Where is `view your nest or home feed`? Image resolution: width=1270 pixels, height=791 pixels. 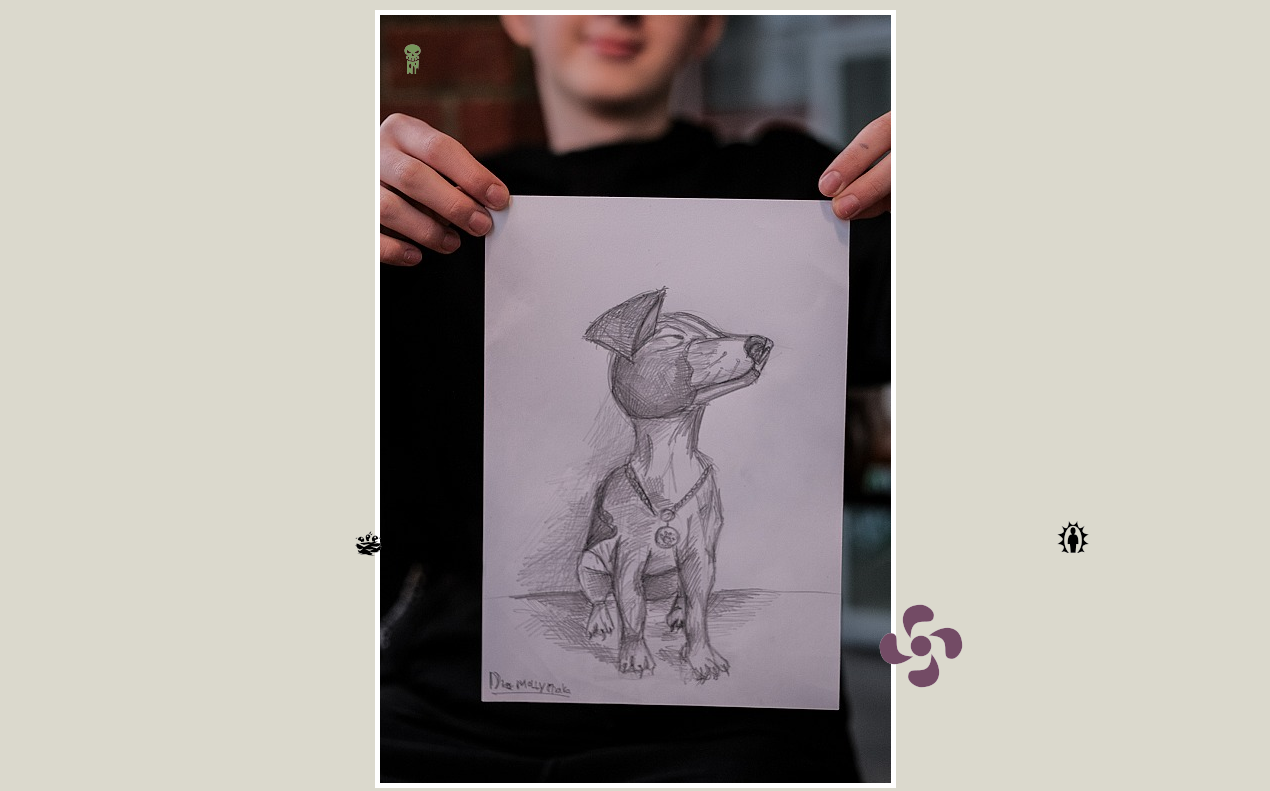
view your nest or home feed is located at coordinates (368, 543).